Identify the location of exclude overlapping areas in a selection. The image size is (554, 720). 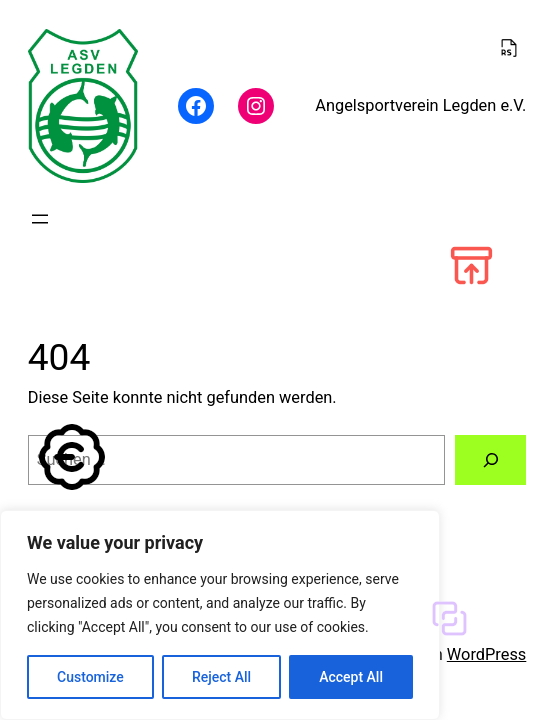
(449, 618).